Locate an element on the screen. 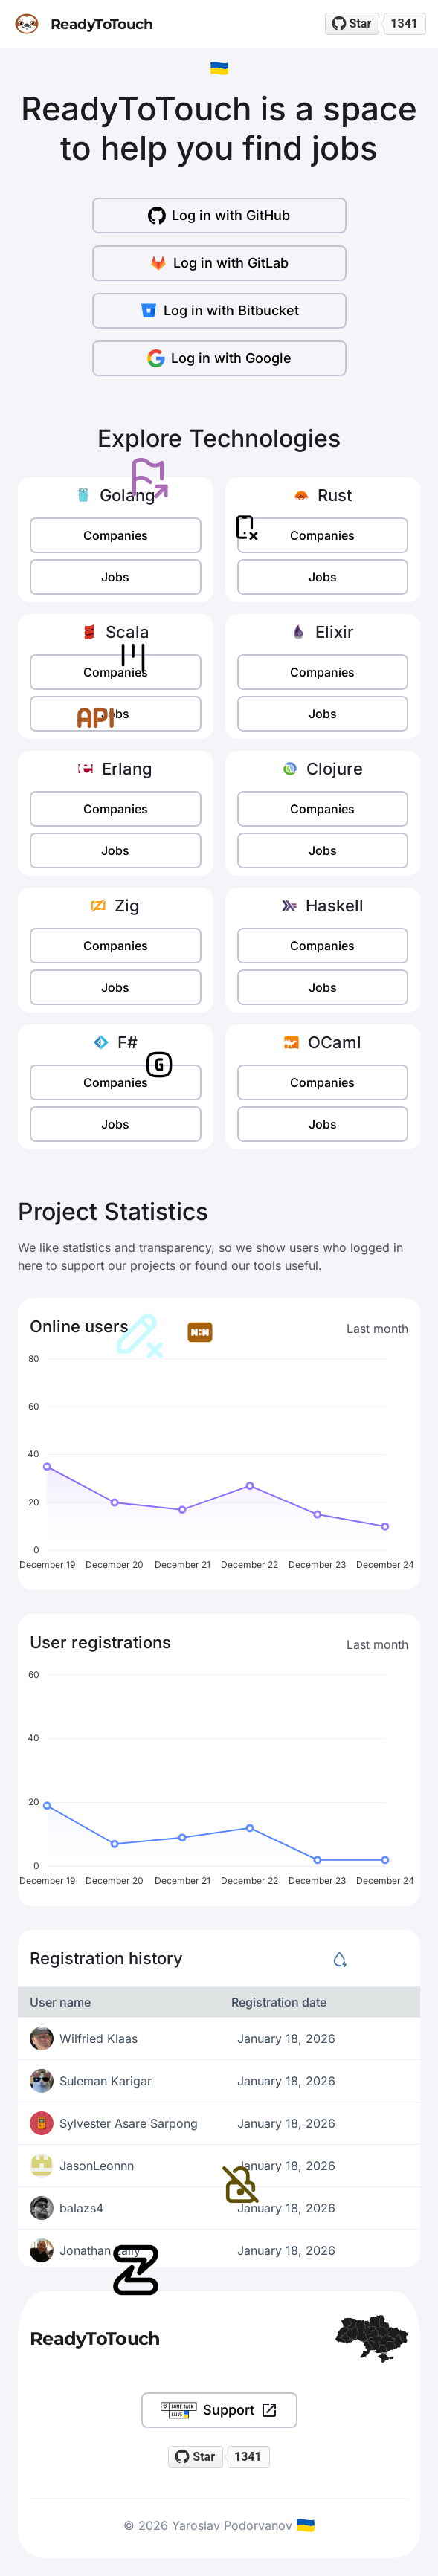 This screenshot has width=438, height=2576. google or g suite service shortcut is located at coordinates (159, 1065).